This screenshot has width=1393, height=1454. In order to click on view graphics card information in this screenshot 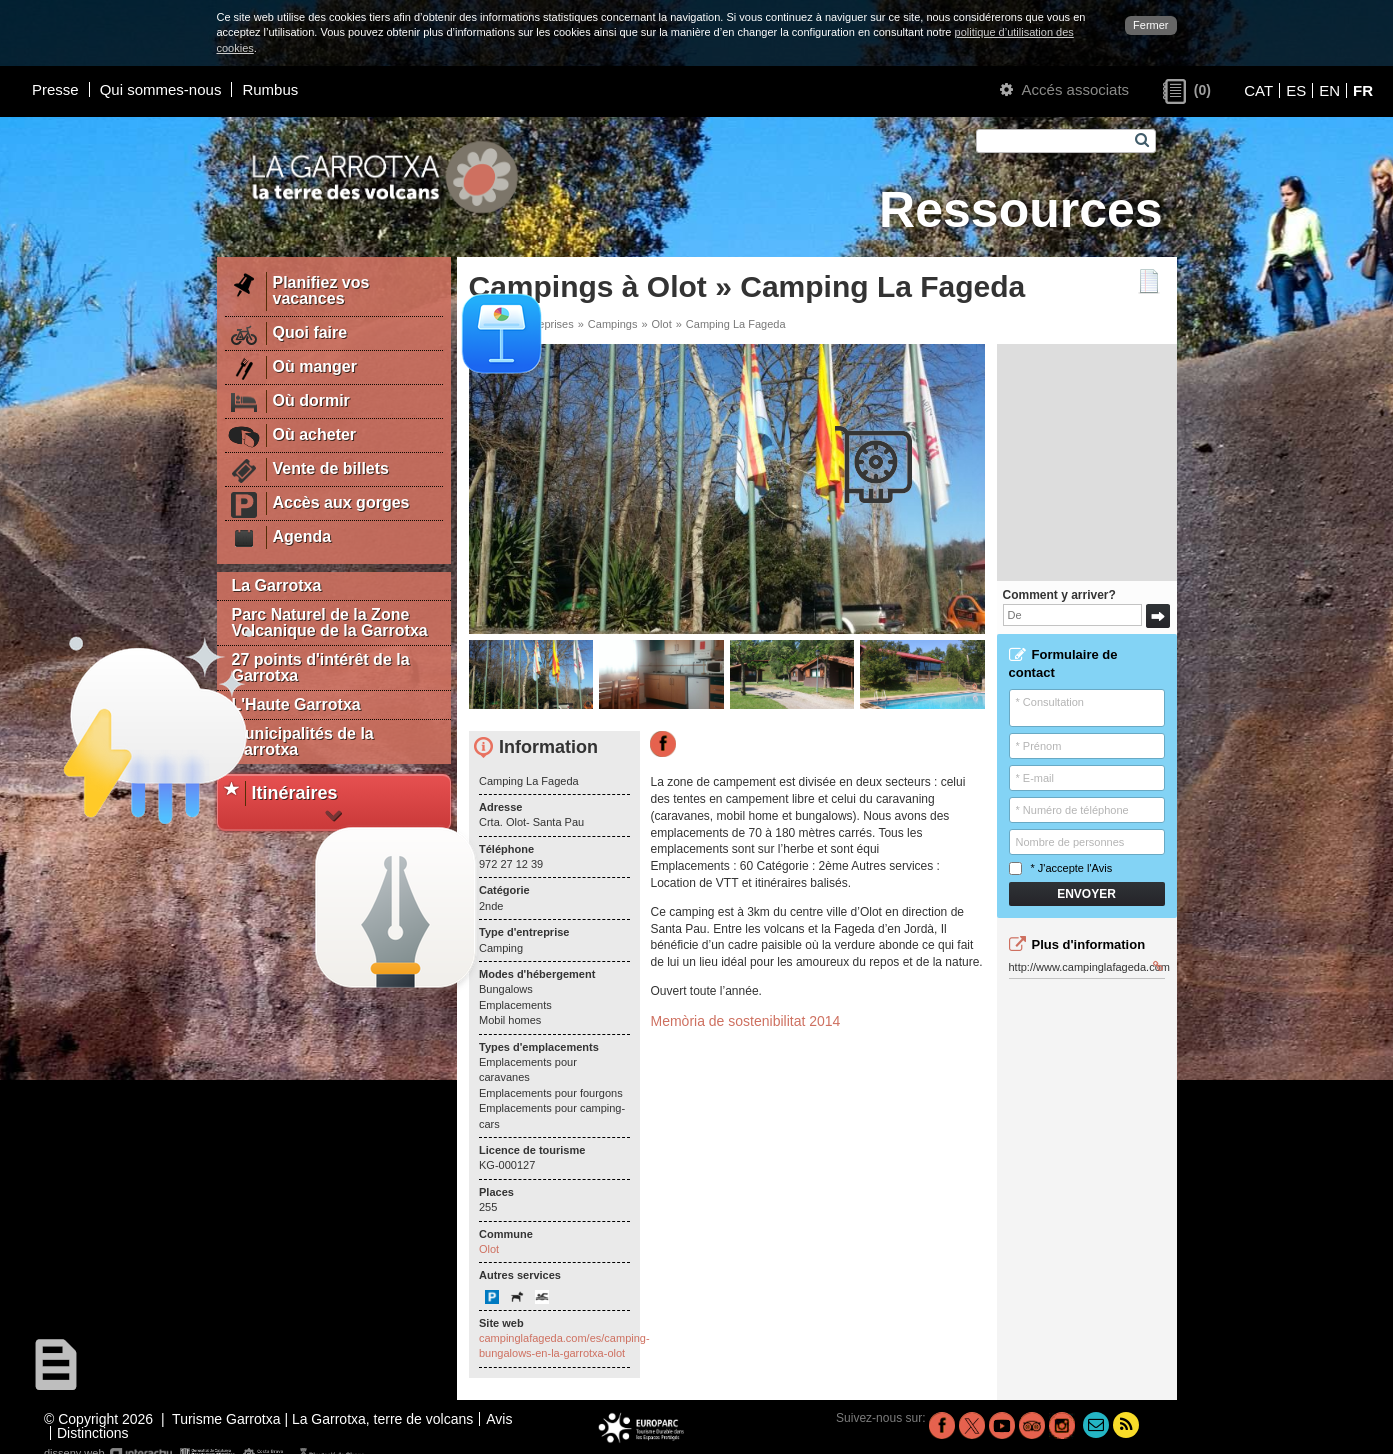, I will do `click(873, 464)`.